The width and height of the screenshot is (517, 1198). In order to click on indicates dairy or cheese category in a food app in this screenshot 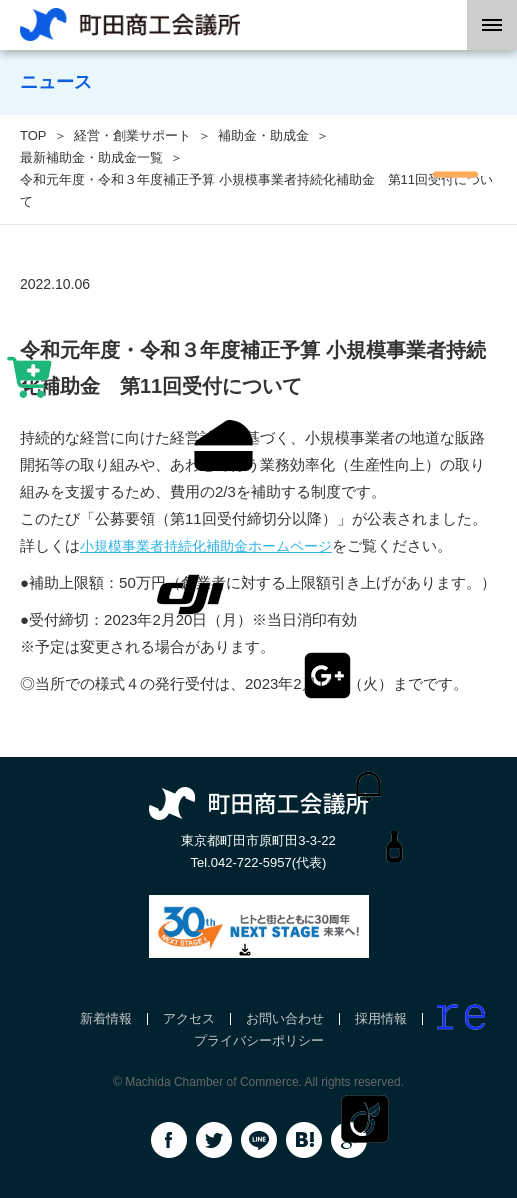, I will do `click(223, 445)`.